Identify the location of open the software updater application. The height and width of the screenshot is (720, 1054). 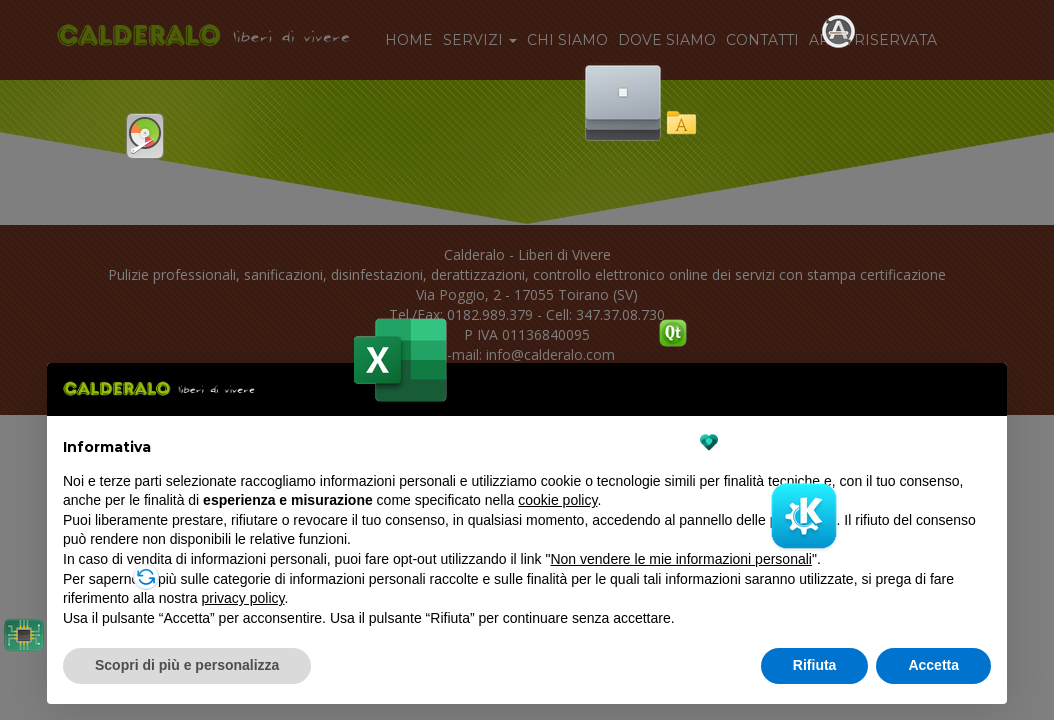
(838, 31).